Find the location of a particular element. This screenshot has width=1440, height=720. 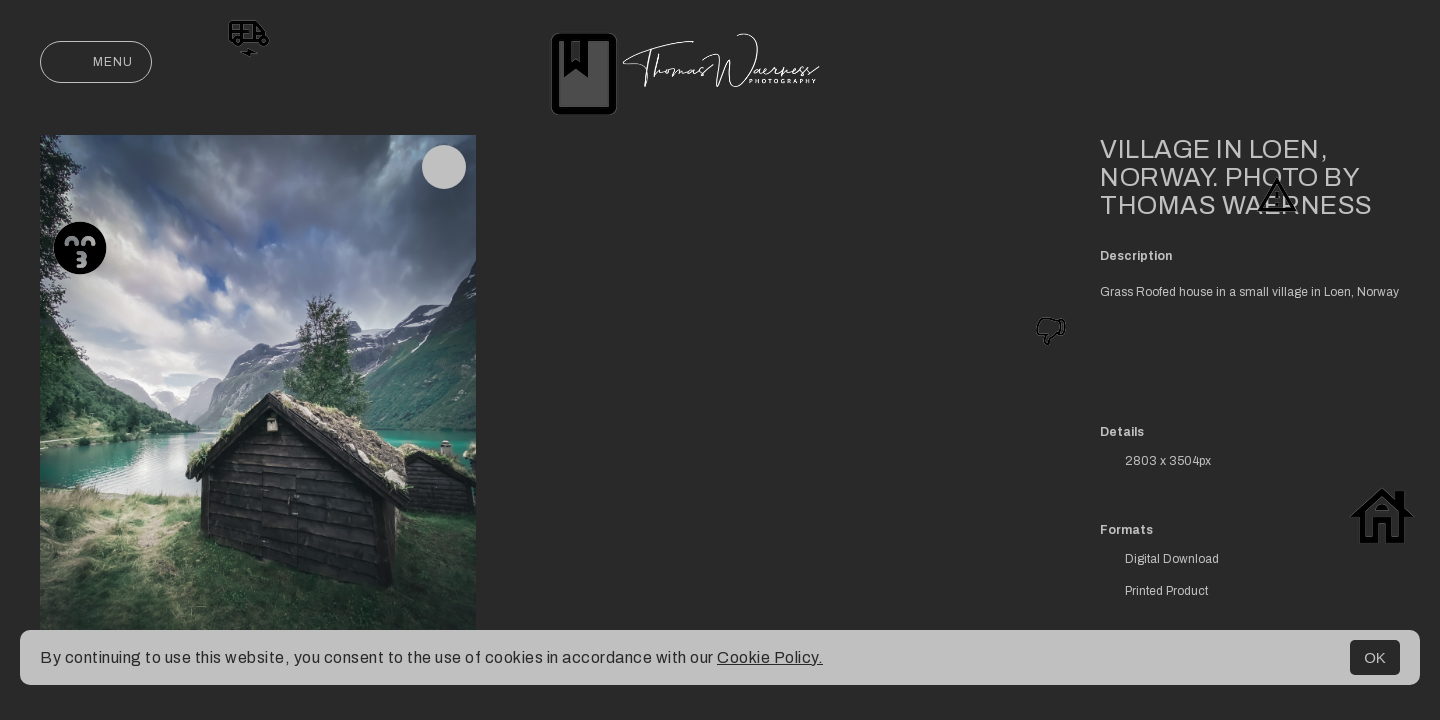

indicates a warning or caution state is located at coordinates (1277, 195).